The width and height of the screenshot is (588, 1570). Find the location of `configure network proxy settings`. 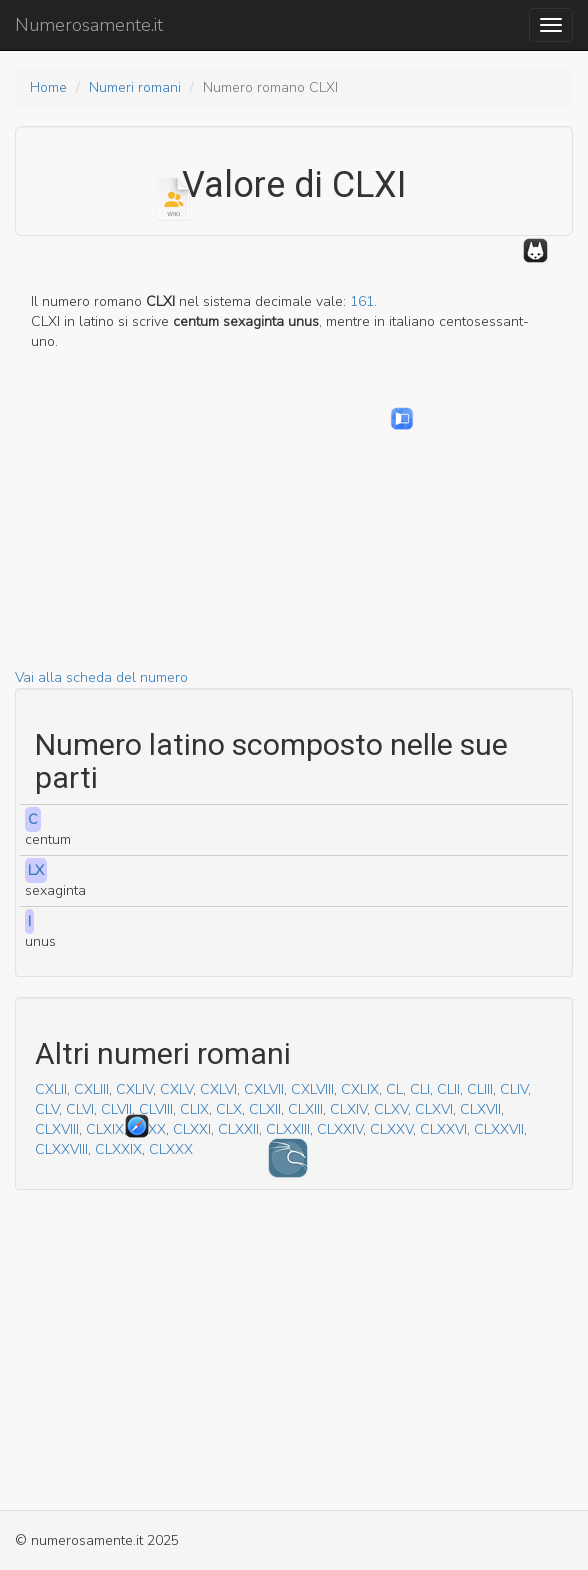

configure network proxy settings is located at coordinates (402, 419).